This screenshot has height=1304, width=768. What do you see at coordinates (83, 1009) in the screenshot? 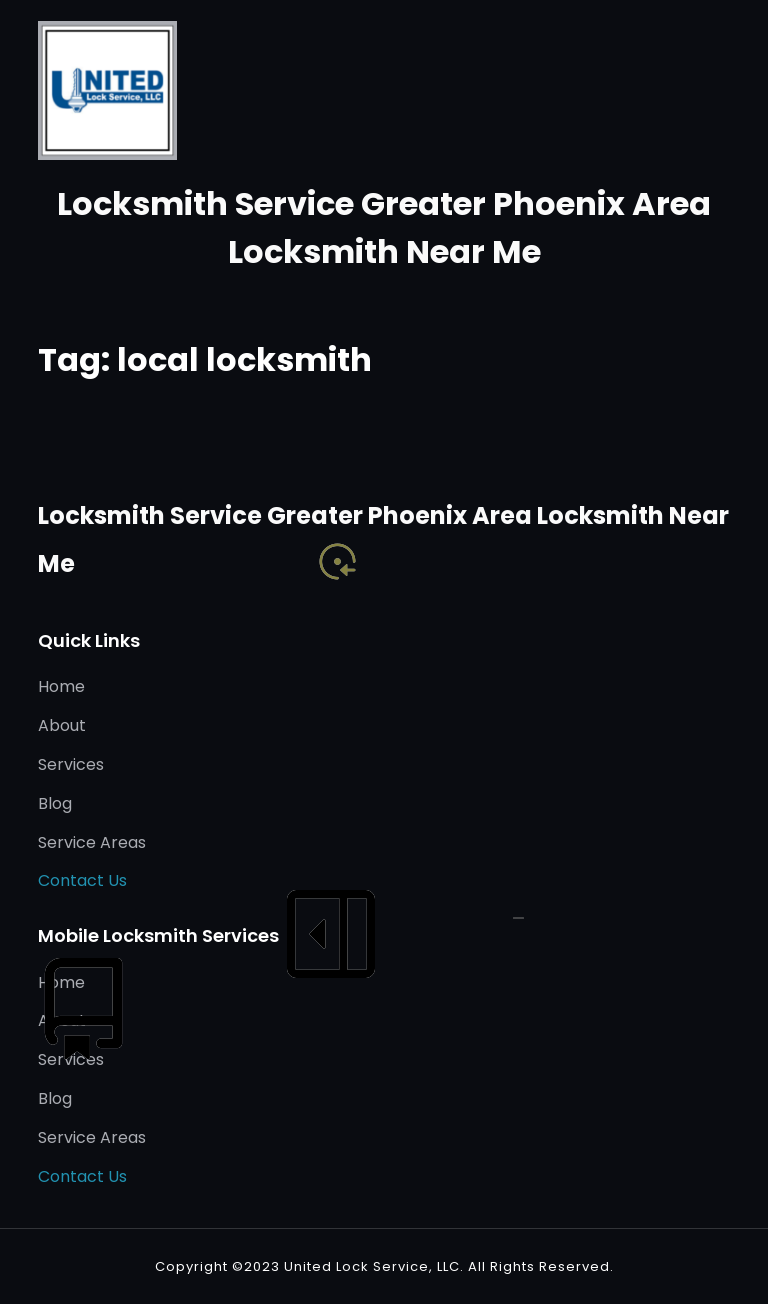
I see `access a code repository` at bounding box center [83, 1009].